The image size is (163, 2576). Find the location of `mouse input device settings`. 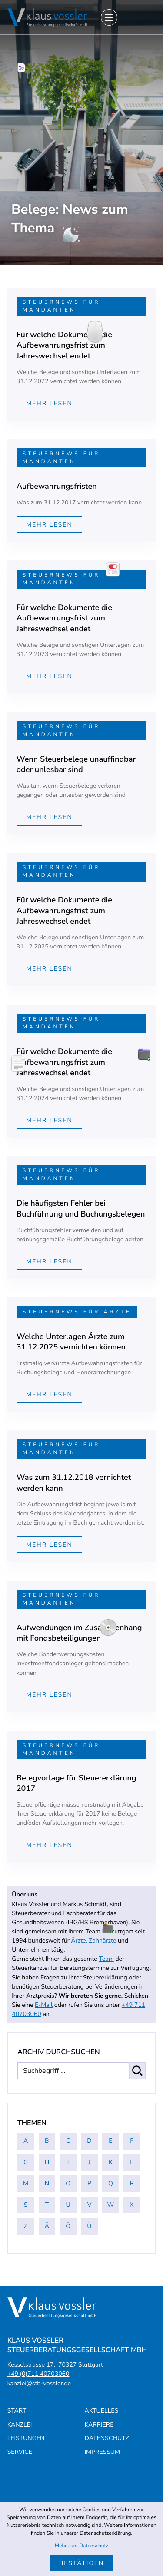

mouse input device settings is located at coordinates (95, 332).